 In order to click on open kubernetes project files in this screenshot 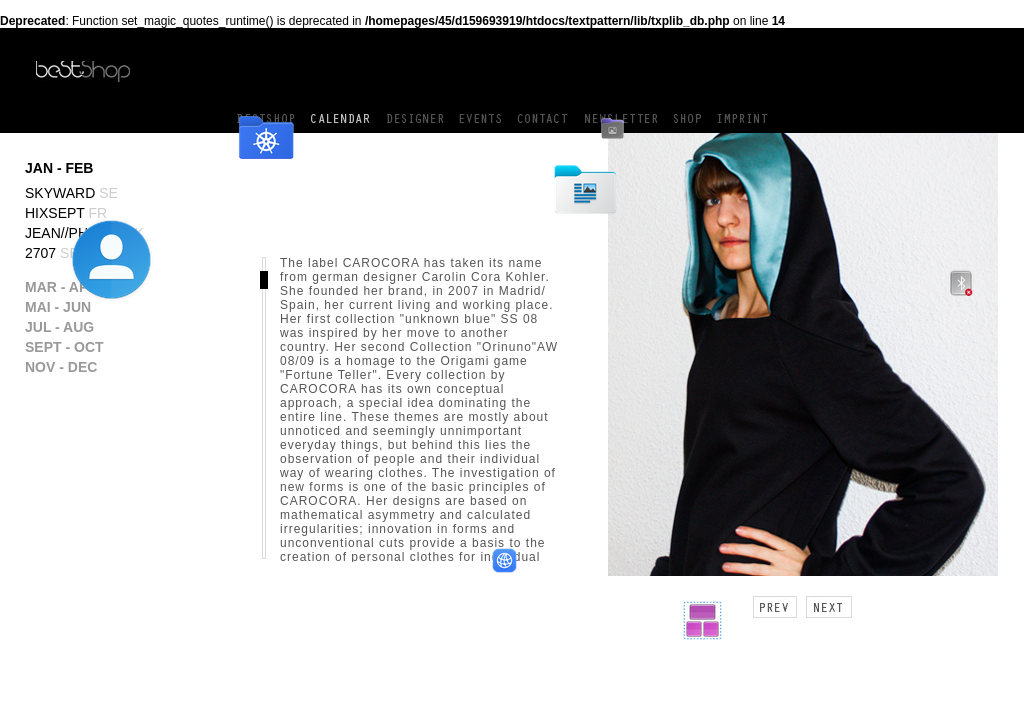, I will do `click(266, 139)`.